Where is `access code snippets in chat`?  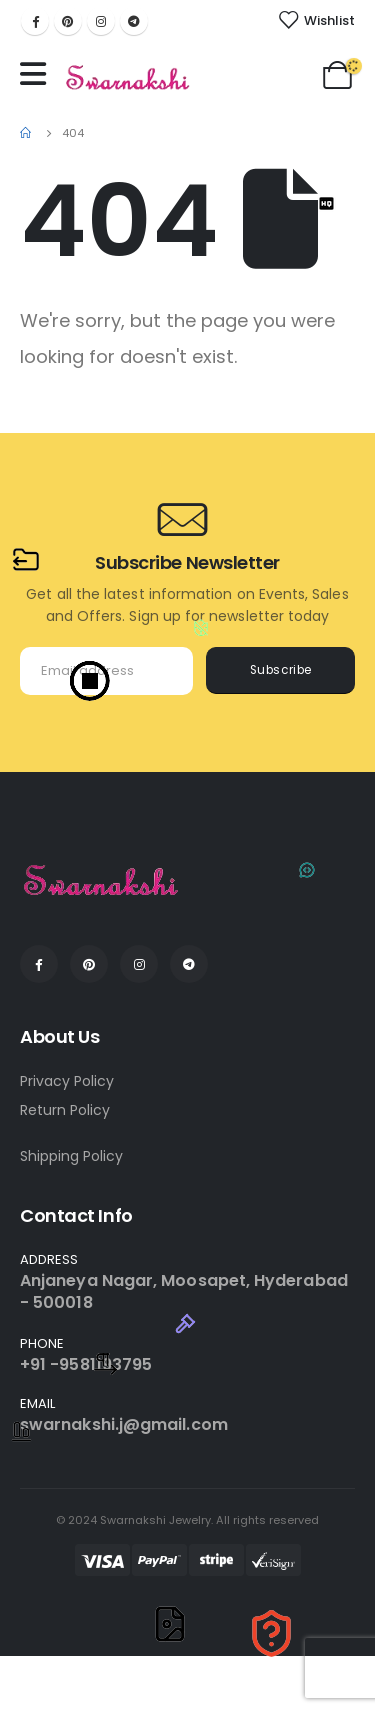 access code snippets in chat is located at coordinates (307, 870).